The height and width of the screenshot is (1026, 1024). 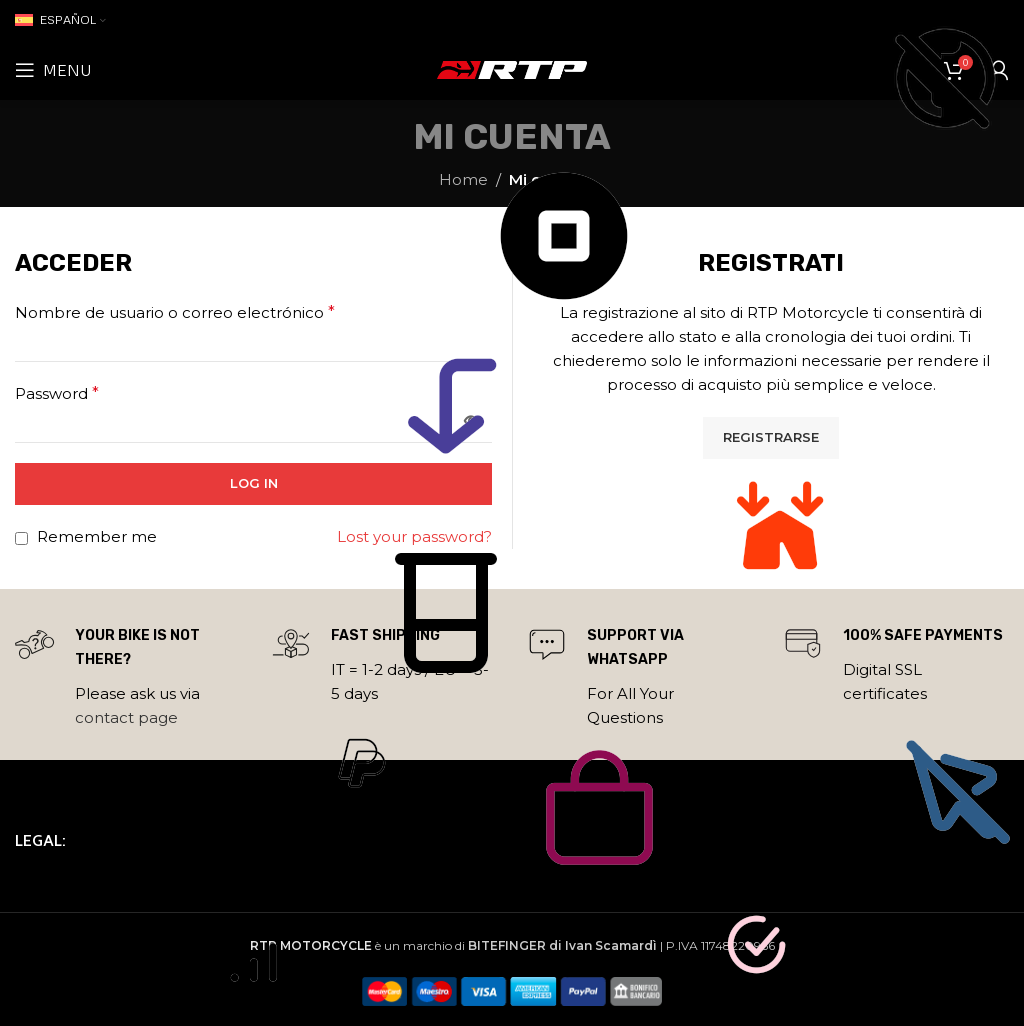 What do you see at coordinates (273, 947) in the screenshot?
I see `indicates medium signal strength` at bounding box center [273, 947].